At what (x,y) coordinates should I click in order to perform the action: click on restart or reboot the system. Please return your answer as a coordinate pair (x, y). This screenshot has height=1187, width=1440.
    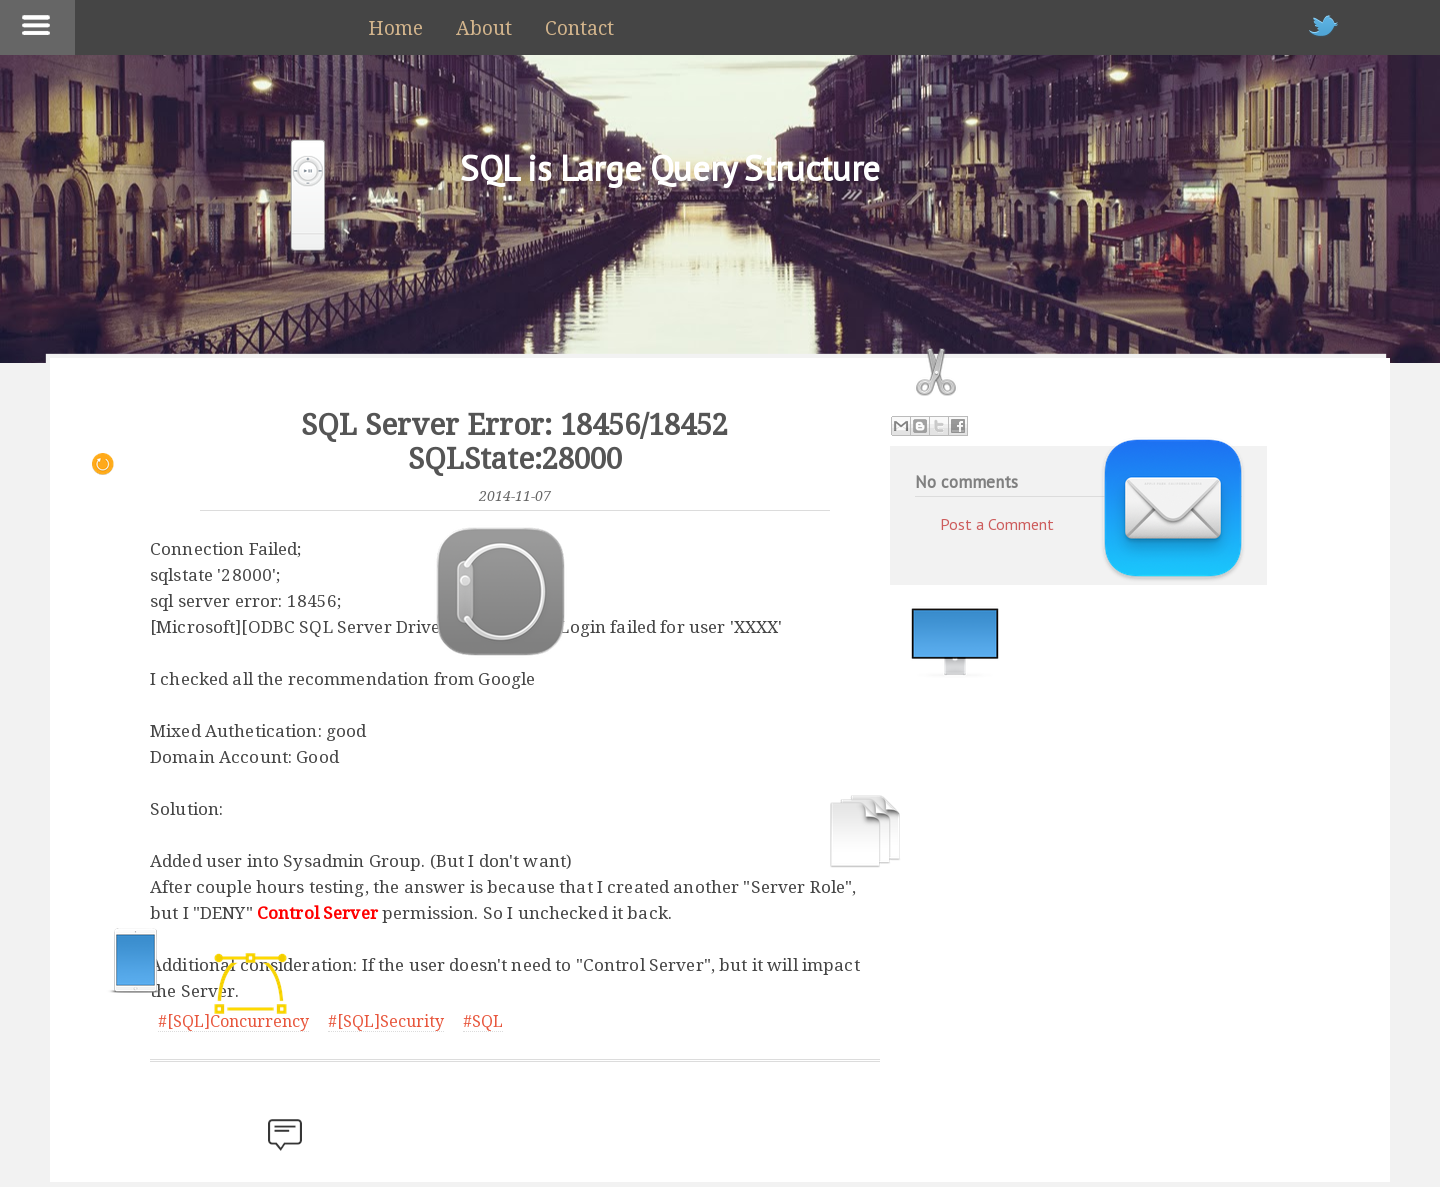
    Looking at the image, I should click on (103, 464).